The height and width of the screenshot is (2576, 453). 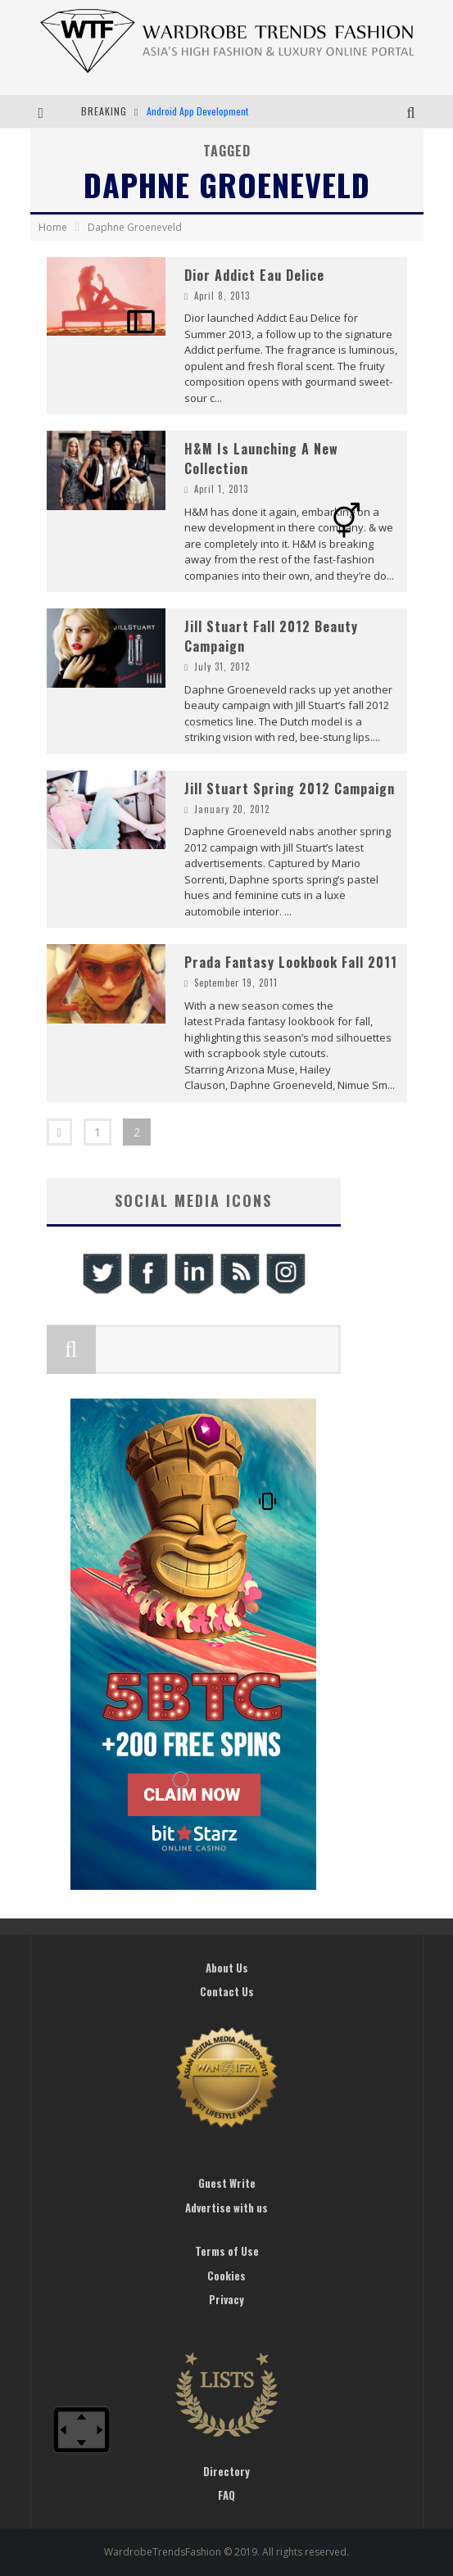 I want to click on adjust display overscan settings, so click(x=81, y=2429).